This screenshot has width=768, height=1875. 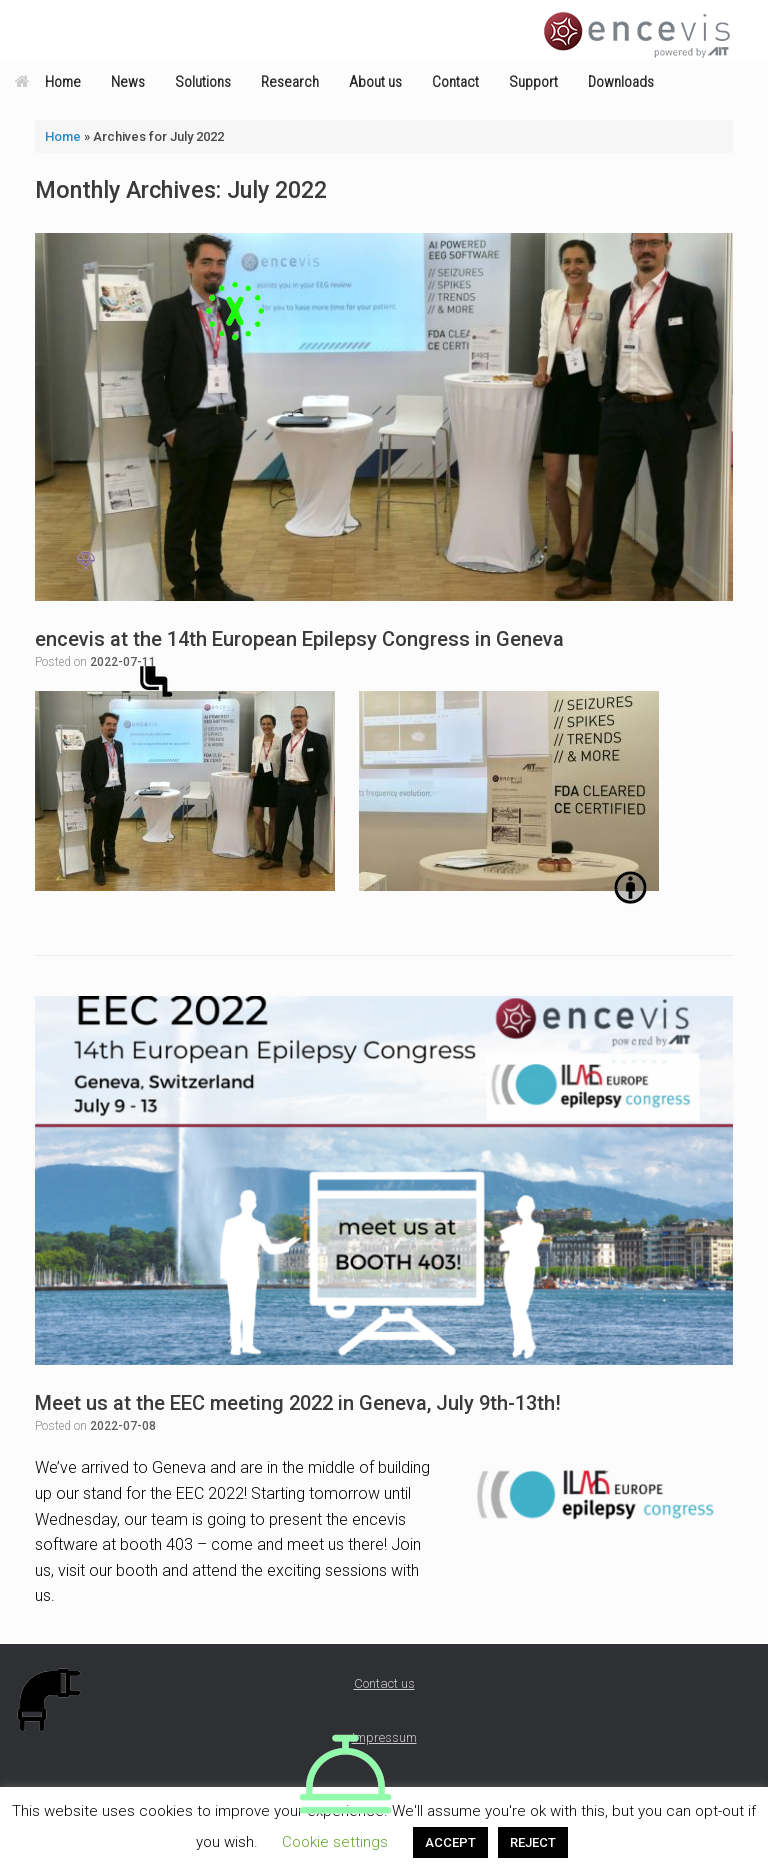 I want to click on view attribution or credits information, so click(x=630, y=887).